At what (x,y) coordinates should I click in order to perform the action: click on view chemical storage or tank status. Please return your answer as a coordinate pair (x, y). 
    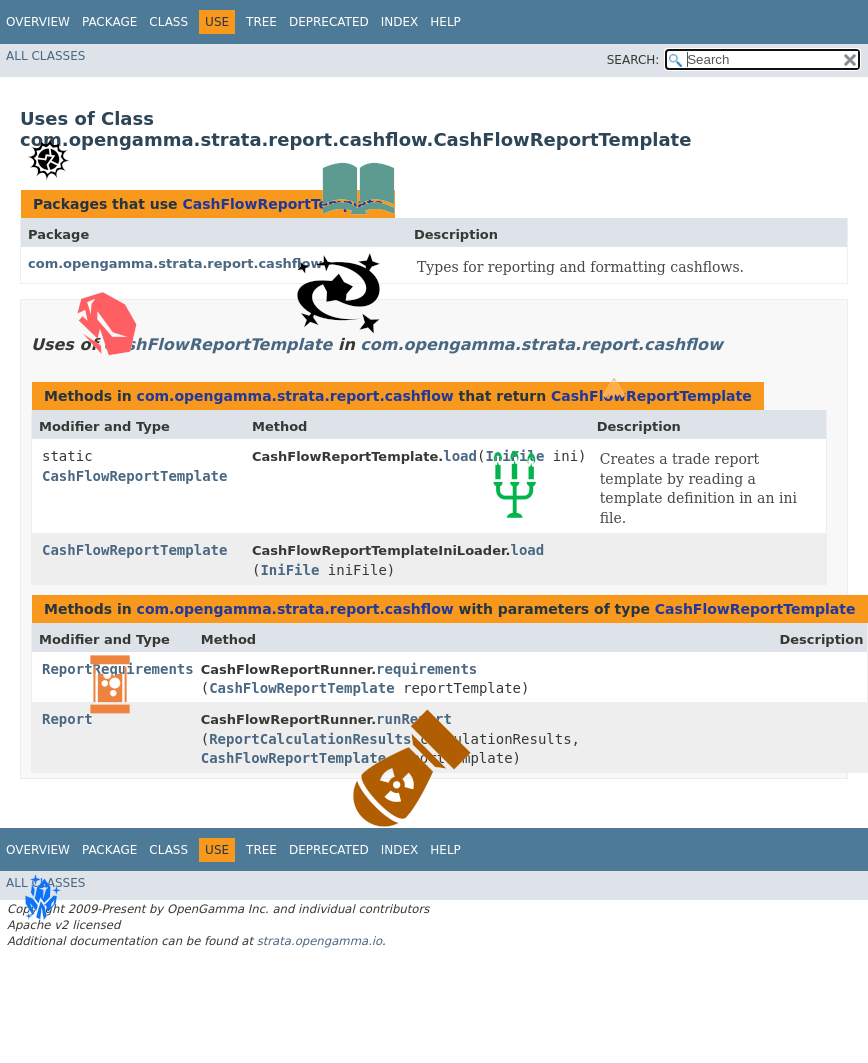
    Looking at the image, I should click on (109, 684).